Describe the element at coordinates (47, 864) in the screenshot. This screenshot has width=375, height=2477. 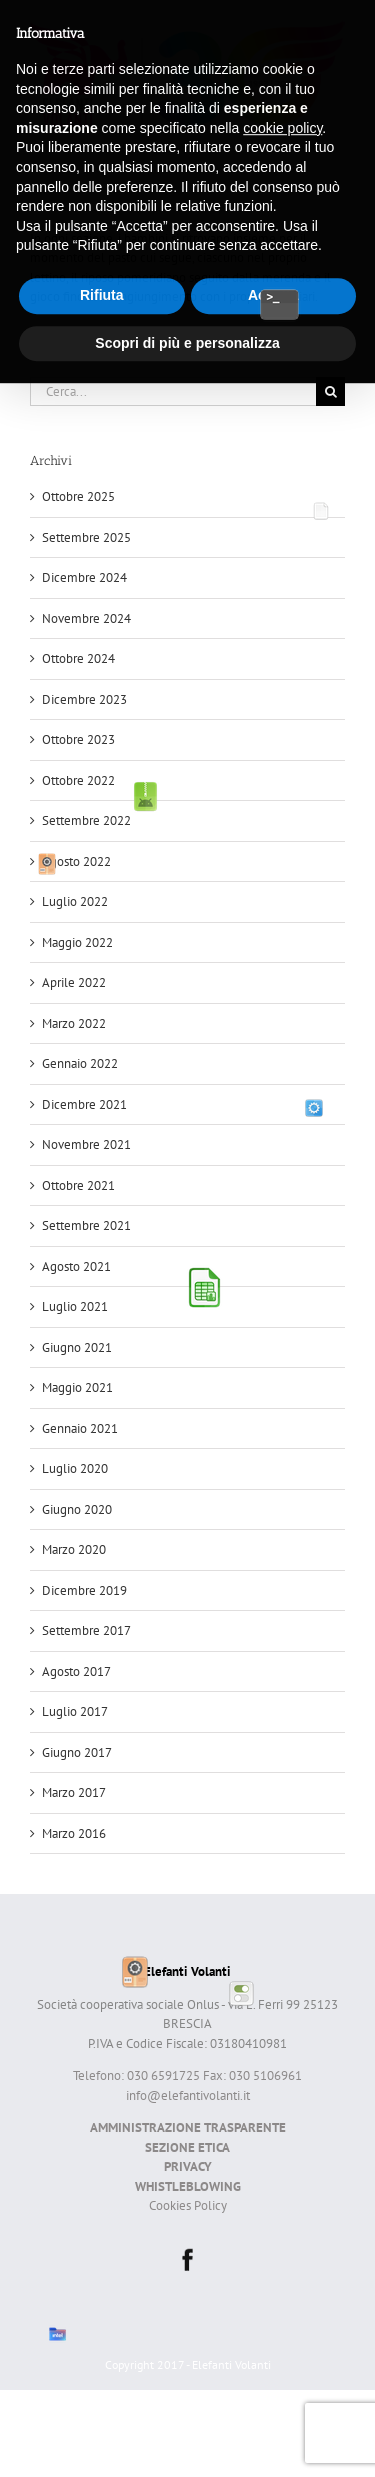
I see `software package being configured or installed` at that location.